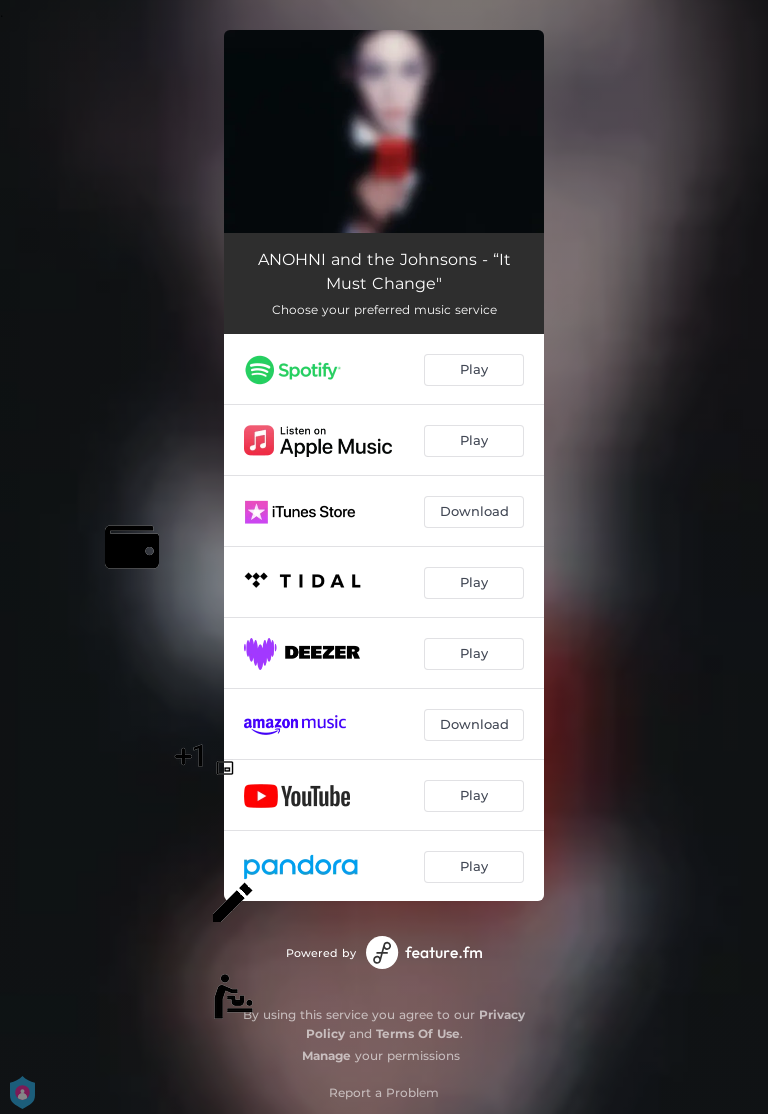 This screenshot has width=768, height=1114. What do you see at coordinates (232, 902) in the screenshot?
I see `edit or modify content` at bounding box center [232, 902].